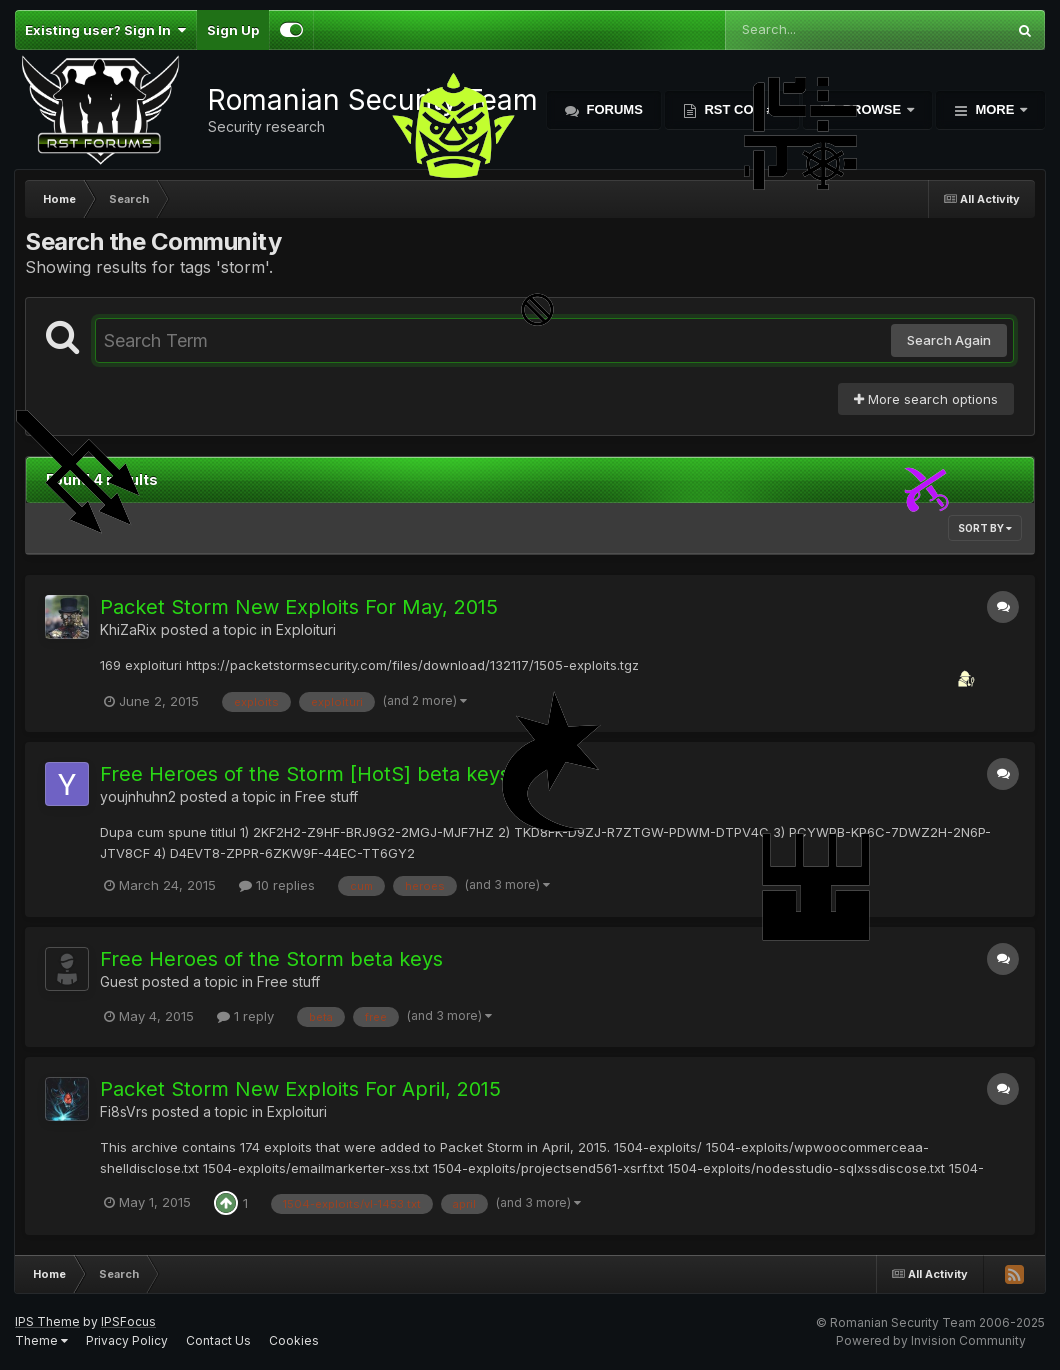 This screenshot has height=1370, width=1060. What do you see at coordinates (966, 678) in the screenshot?
I see `search or investigate content` at bounding box center [966, 678].